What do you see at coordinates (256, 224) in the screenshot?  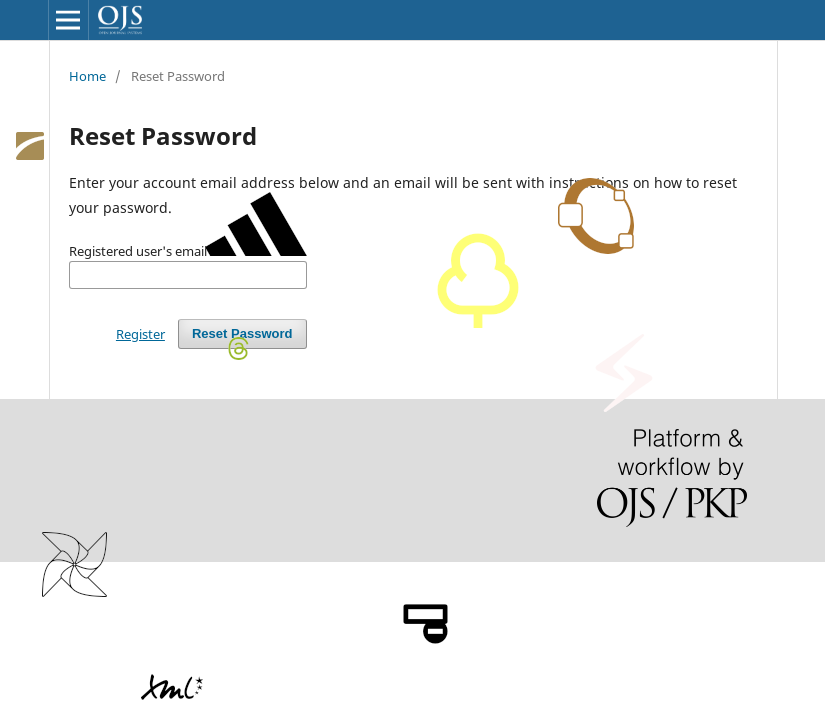 I see `adidas brand logo` at bounding box center [256, 224].